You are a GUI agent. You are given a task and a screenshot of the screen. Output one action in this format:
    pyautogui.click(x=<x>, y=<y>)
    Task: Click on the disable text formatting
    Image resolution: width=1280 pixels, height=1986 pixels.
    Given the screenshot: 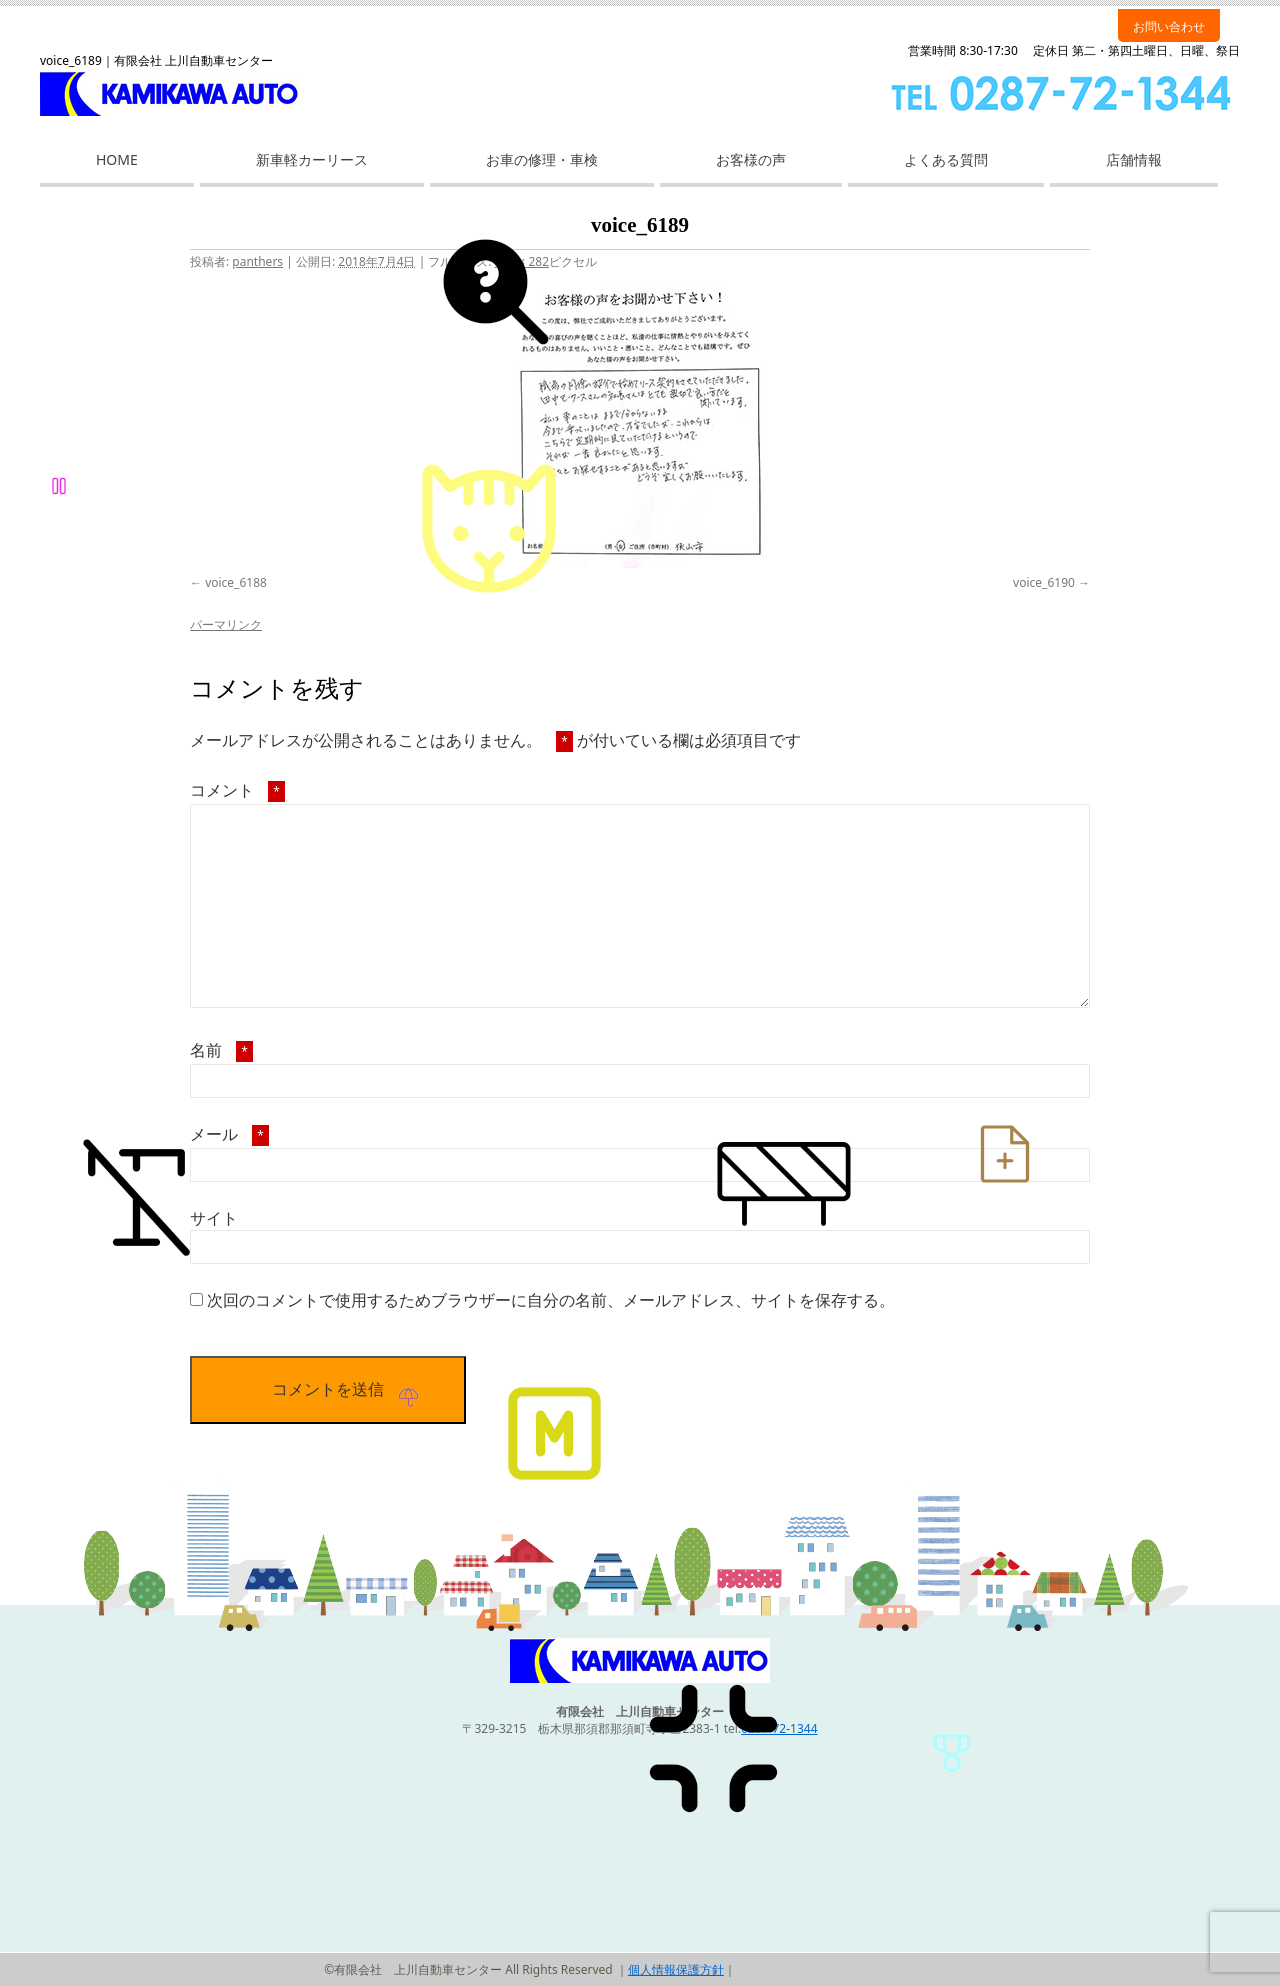 What is the action you would take?
    pyautogui.click(x=136, y=1197)
    